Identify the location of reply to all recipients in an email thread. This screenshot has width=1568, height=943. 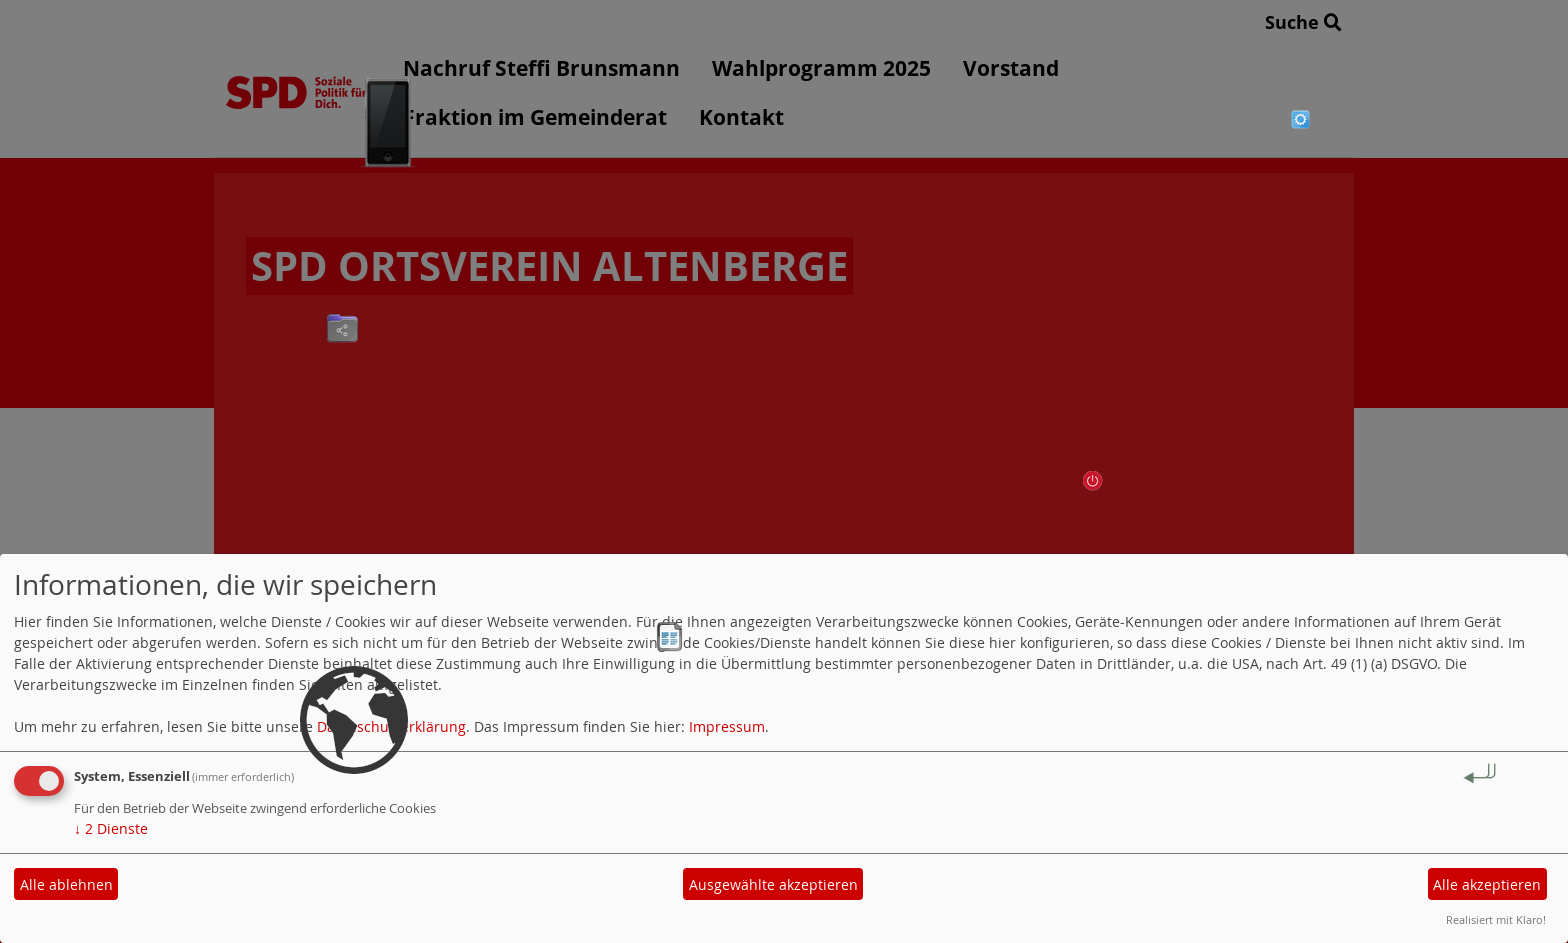
(1479, 771).